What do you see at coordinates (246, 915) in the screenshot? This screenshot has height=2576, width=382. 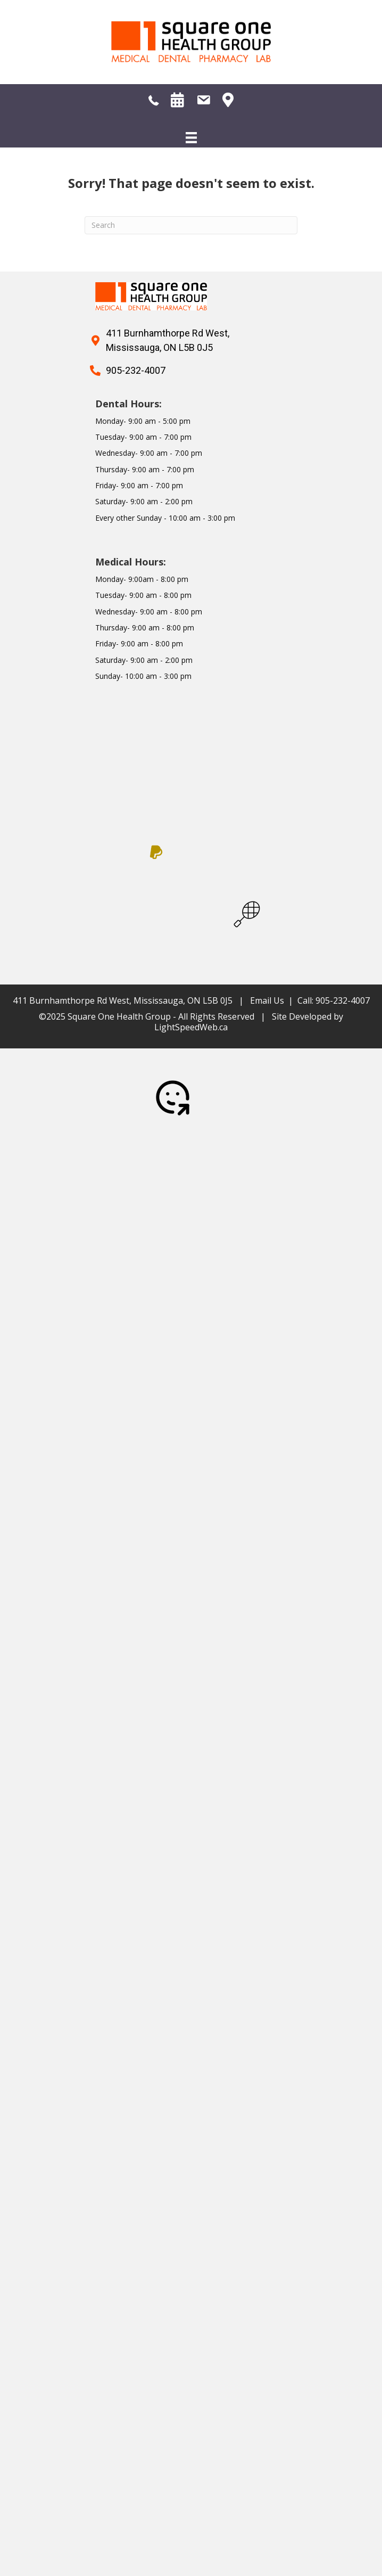 I see `access tennis or racquet sports features` at bounding box center [246, 915].